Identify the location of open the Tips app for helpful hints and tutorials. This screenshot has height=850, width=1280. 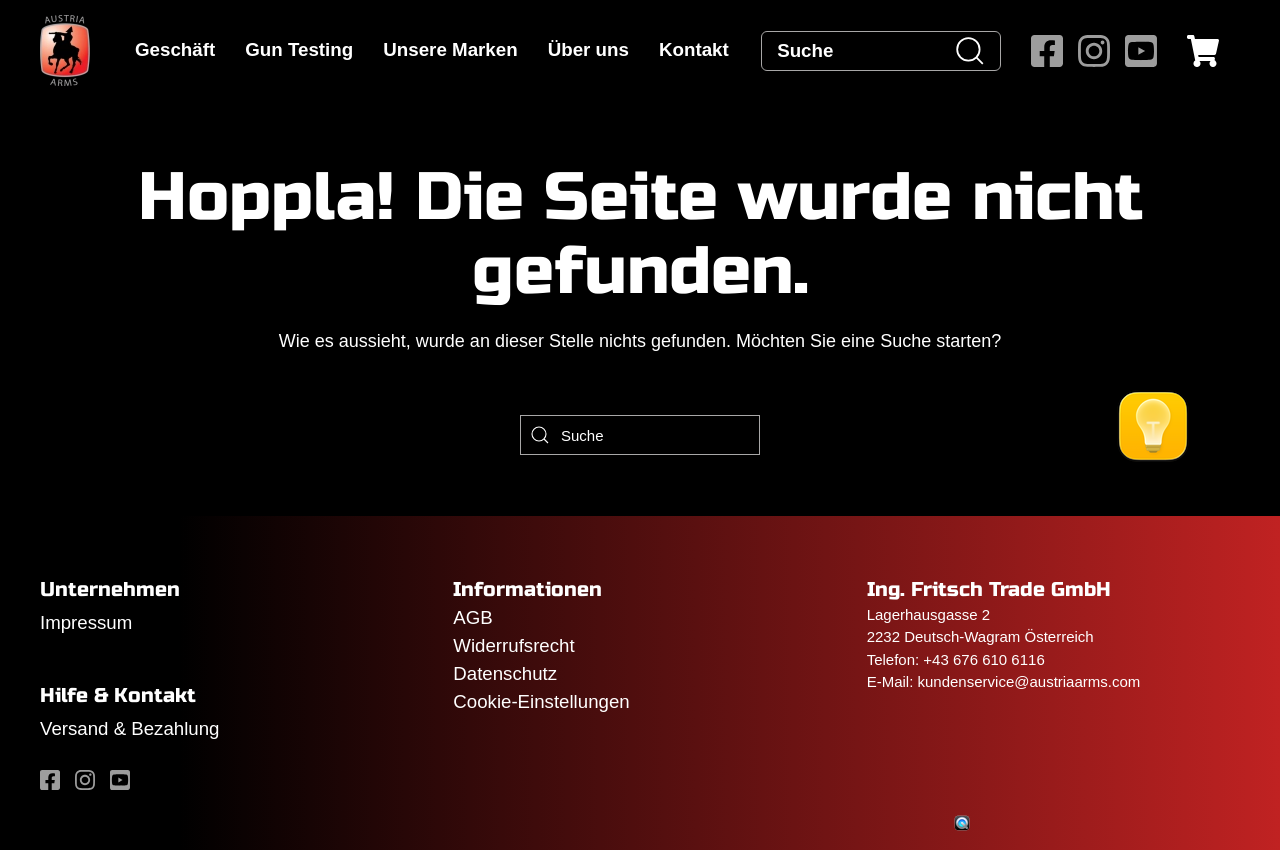
(1153, 426).